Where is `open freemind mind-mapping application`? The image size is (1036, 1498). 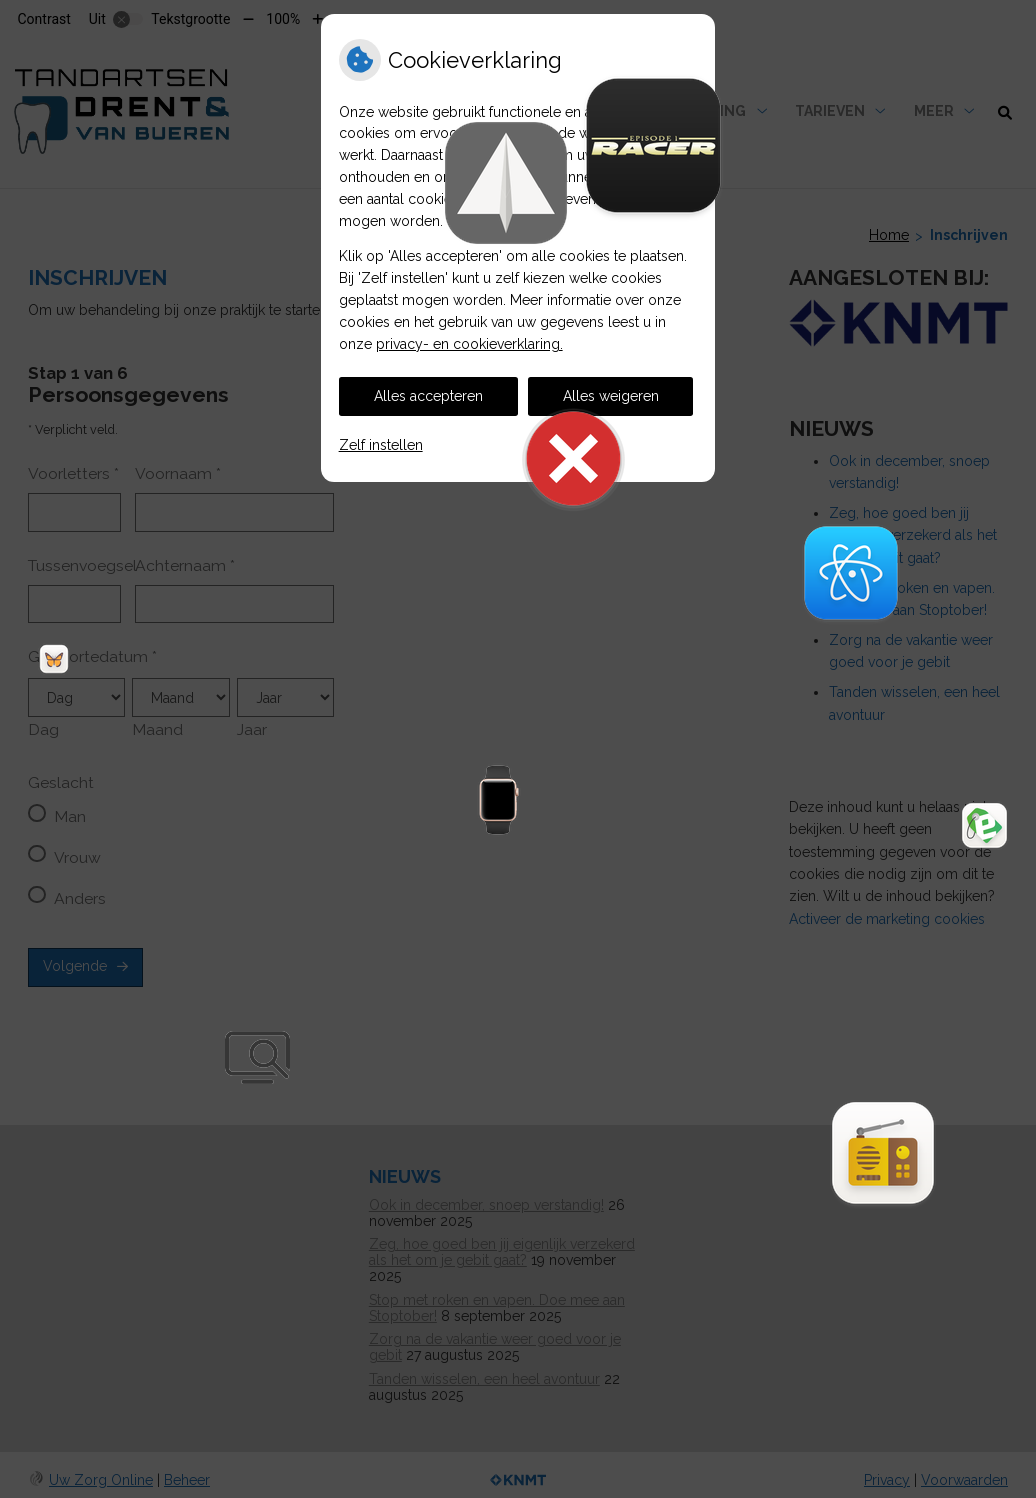 open freemind mind-mapping application is located at coordinates (54, 659).